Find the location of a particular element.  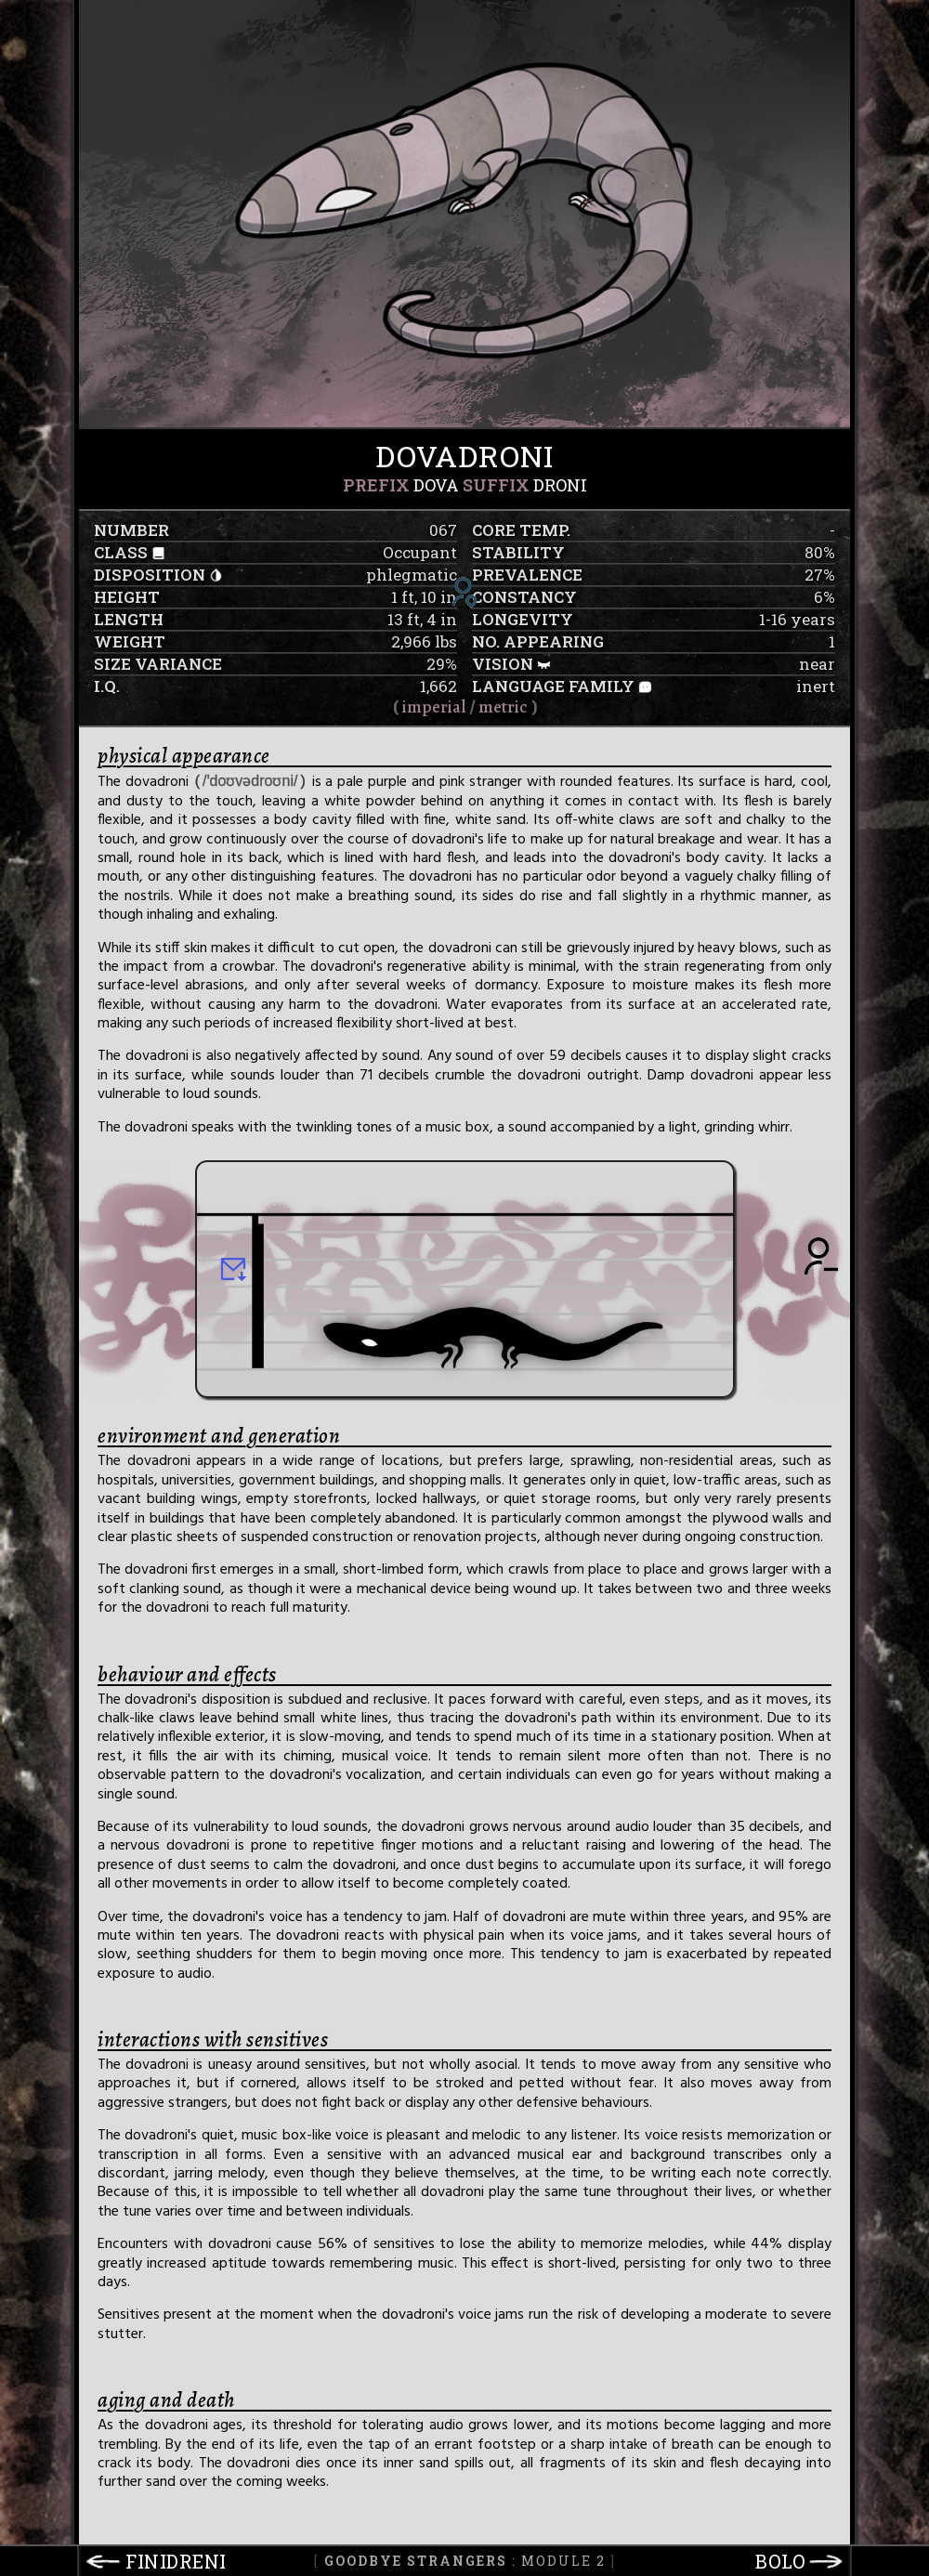

view user's current location is located at coordinates (463, 592).